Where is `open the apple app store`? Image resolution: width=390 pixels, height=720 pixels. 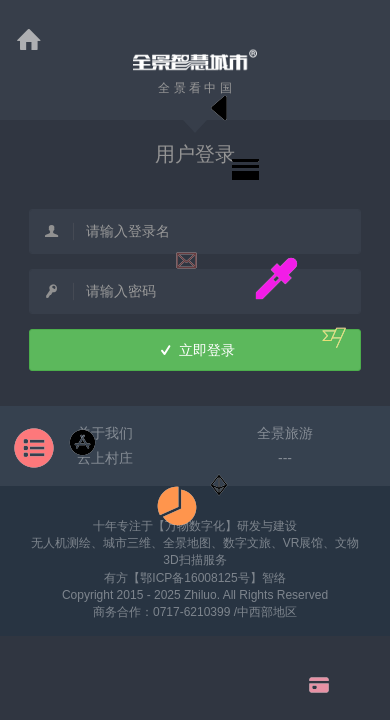
open the apple app store is located at coordinates (82, 442).